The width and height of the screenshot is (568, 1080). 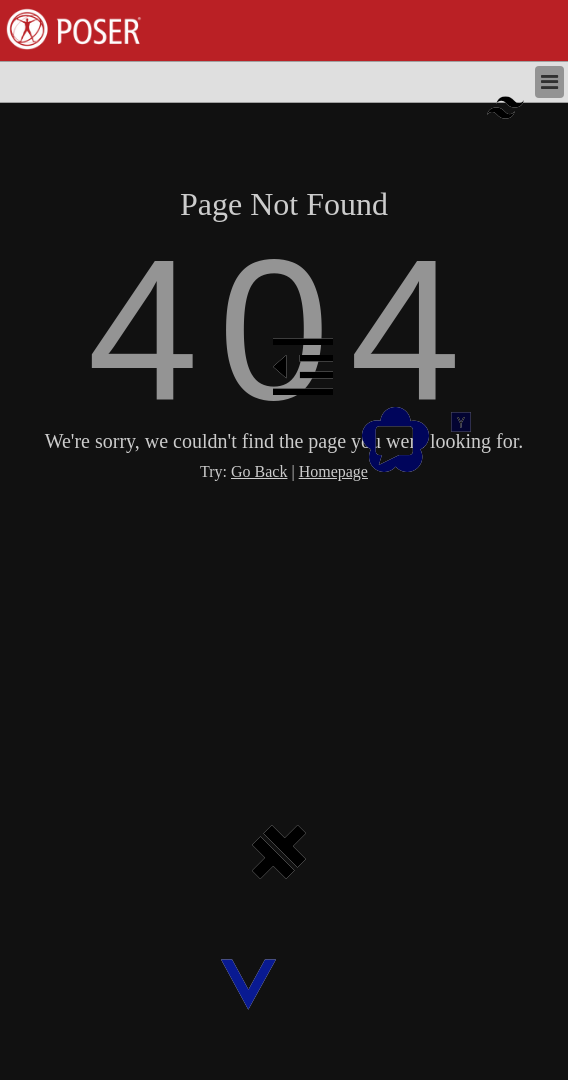 I want to click on Y Combinator logo, so click(x=461, y=422).